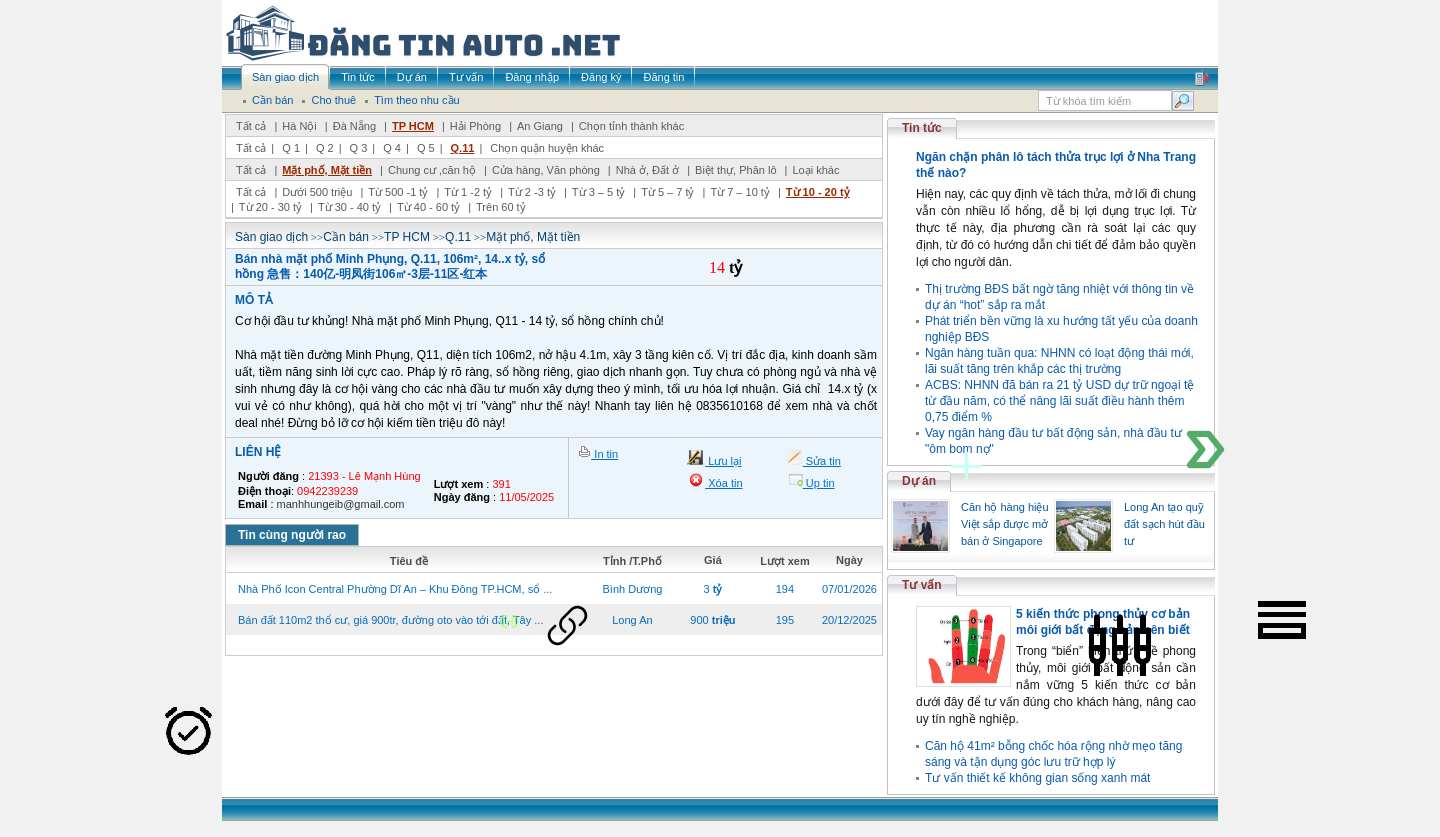  Describe the element at coordinates (1282, 620) in the screenshot. I see `split view horizontally` at that location.